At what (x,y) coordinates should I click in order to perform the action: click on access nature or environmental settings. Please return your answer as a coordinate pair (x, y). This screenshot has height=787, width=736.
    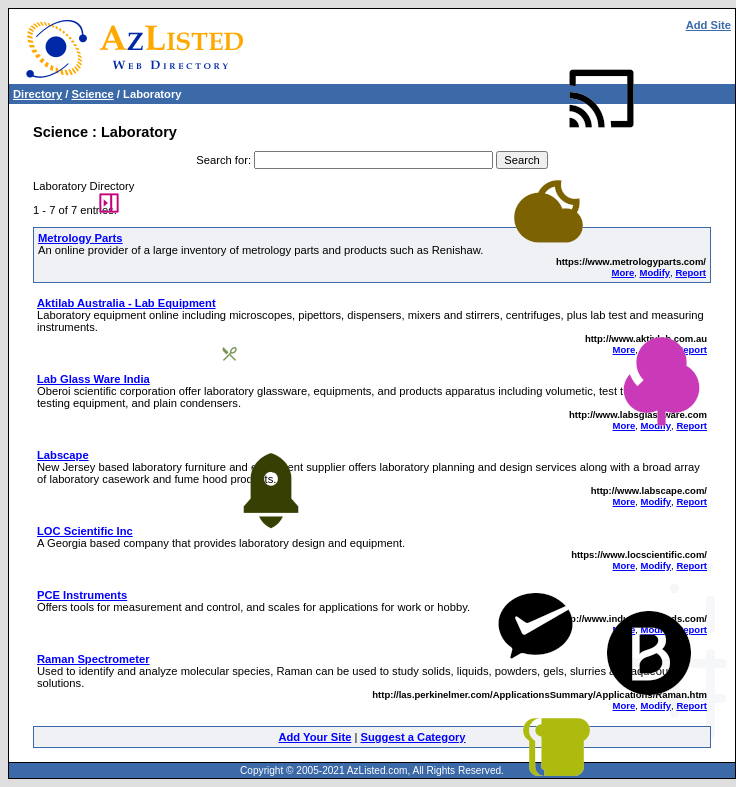
    Looking at the image, I should click on (661, 383).